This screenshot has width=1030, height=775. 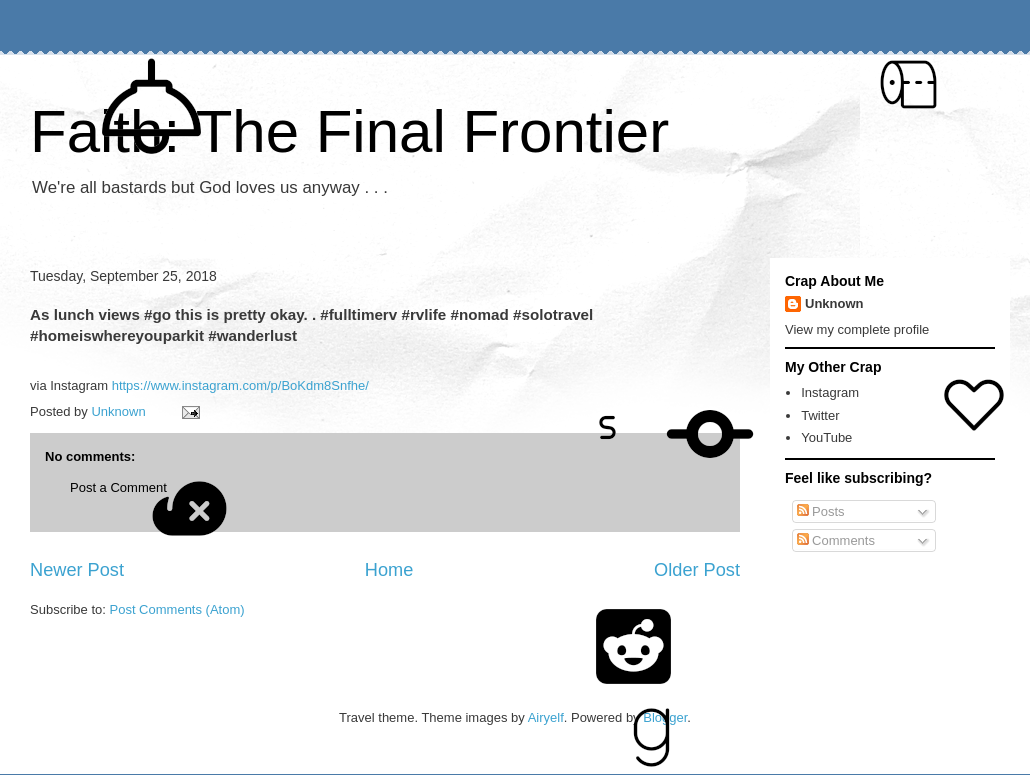 I want to click on add to favorites, so click(x=974, y=403).